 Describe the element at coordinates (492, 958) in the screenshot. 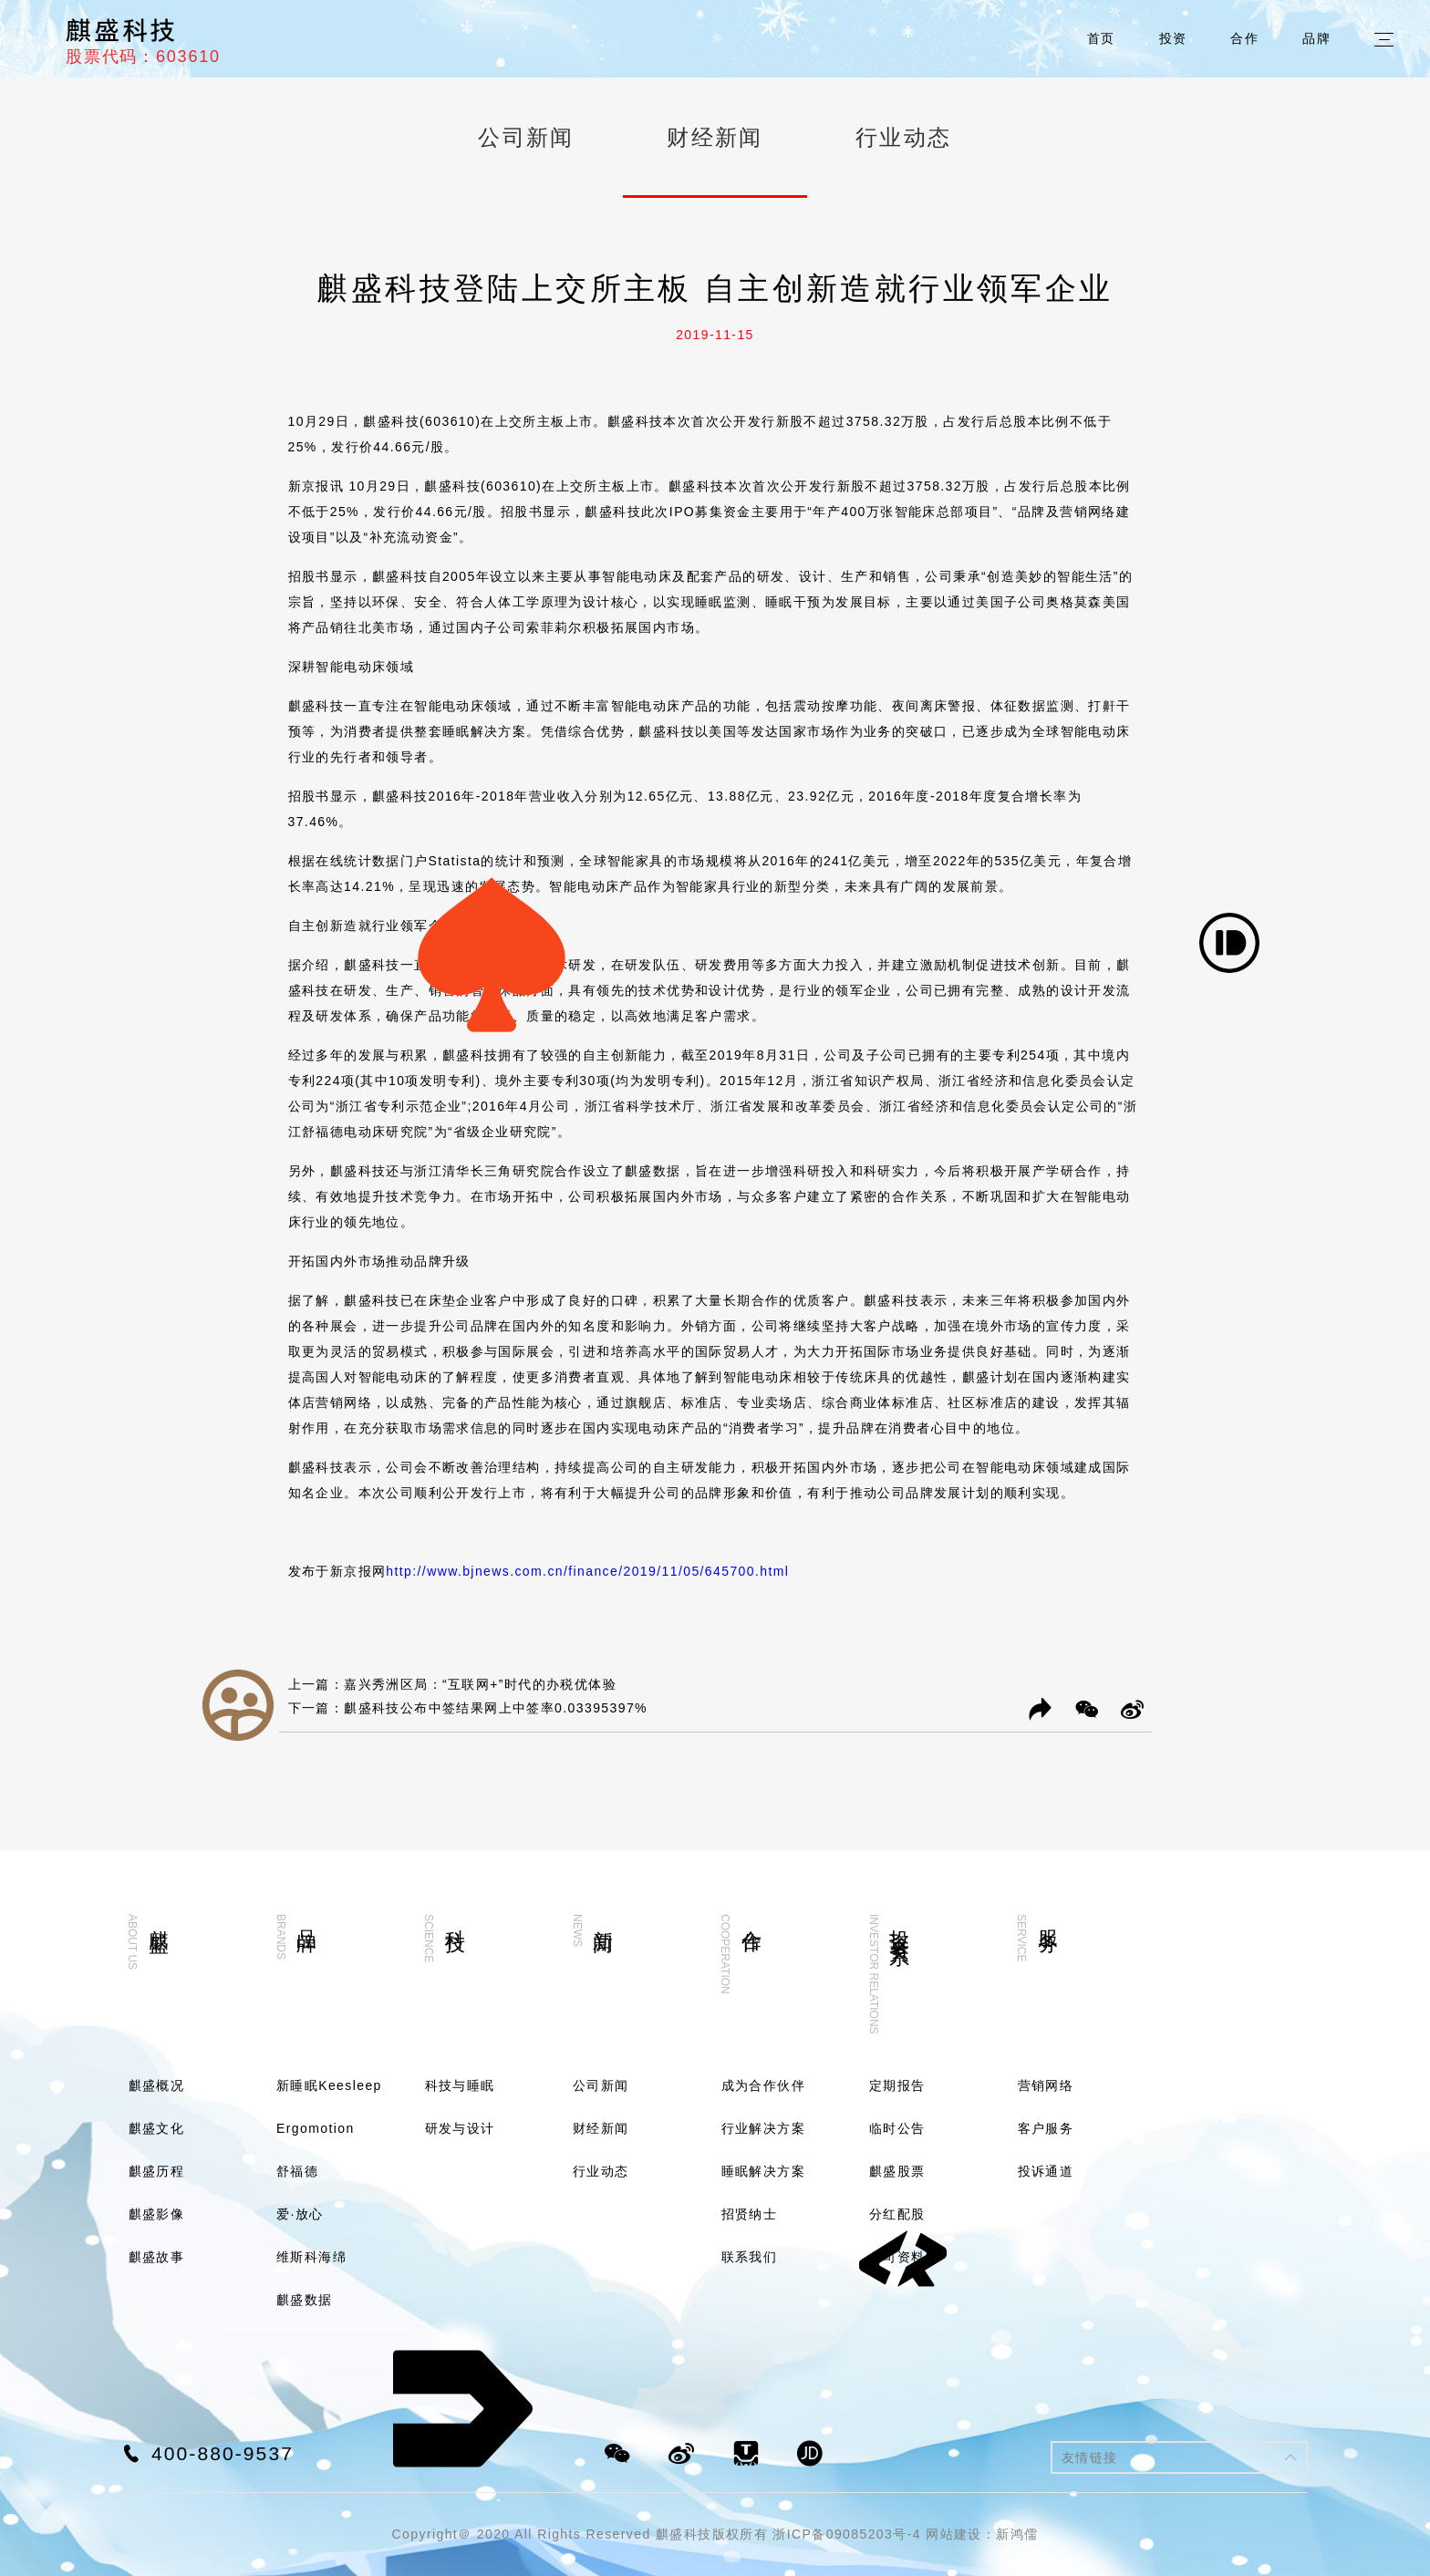

I see `spades suit symbol for card games` at that location.